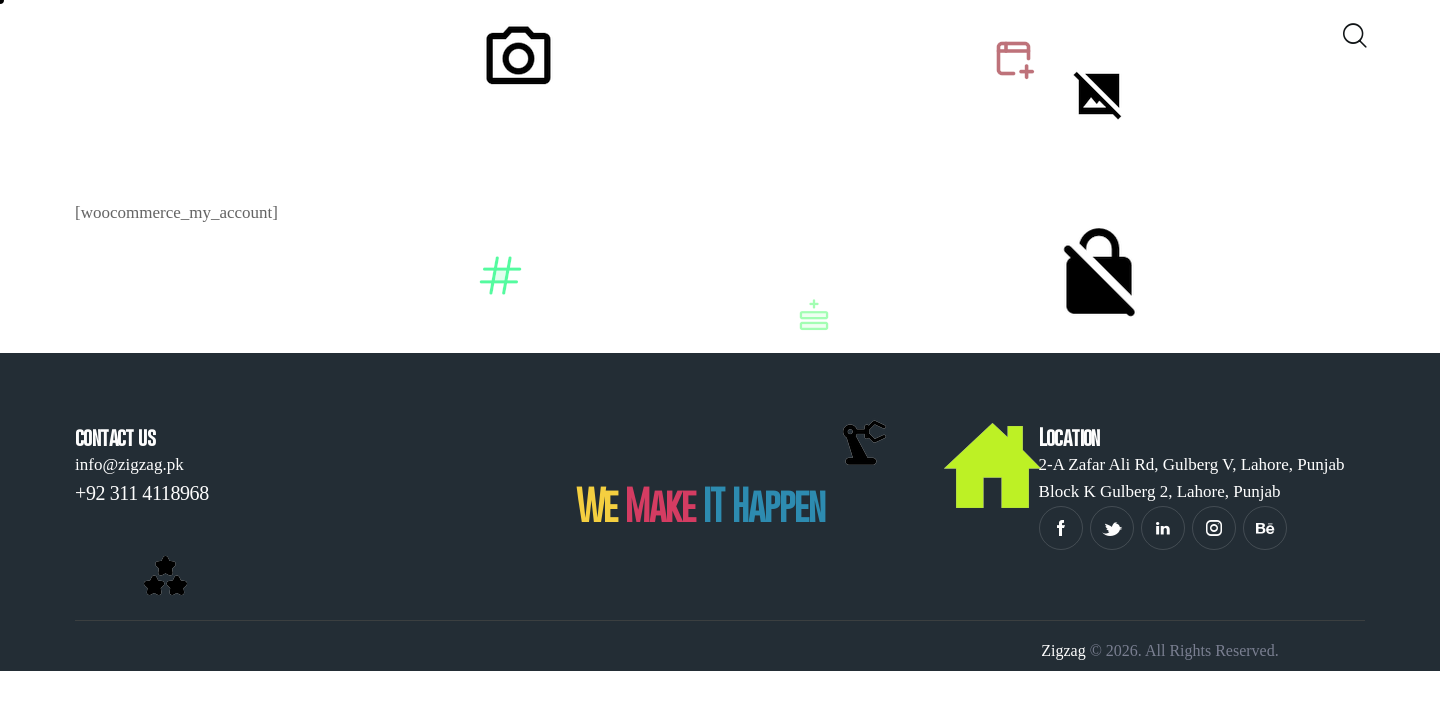 The height and width of the screenshot is (720, 1440). Describe the element at coordinates (814, 317) in the screenshot. I see `add a new row above` at that location.